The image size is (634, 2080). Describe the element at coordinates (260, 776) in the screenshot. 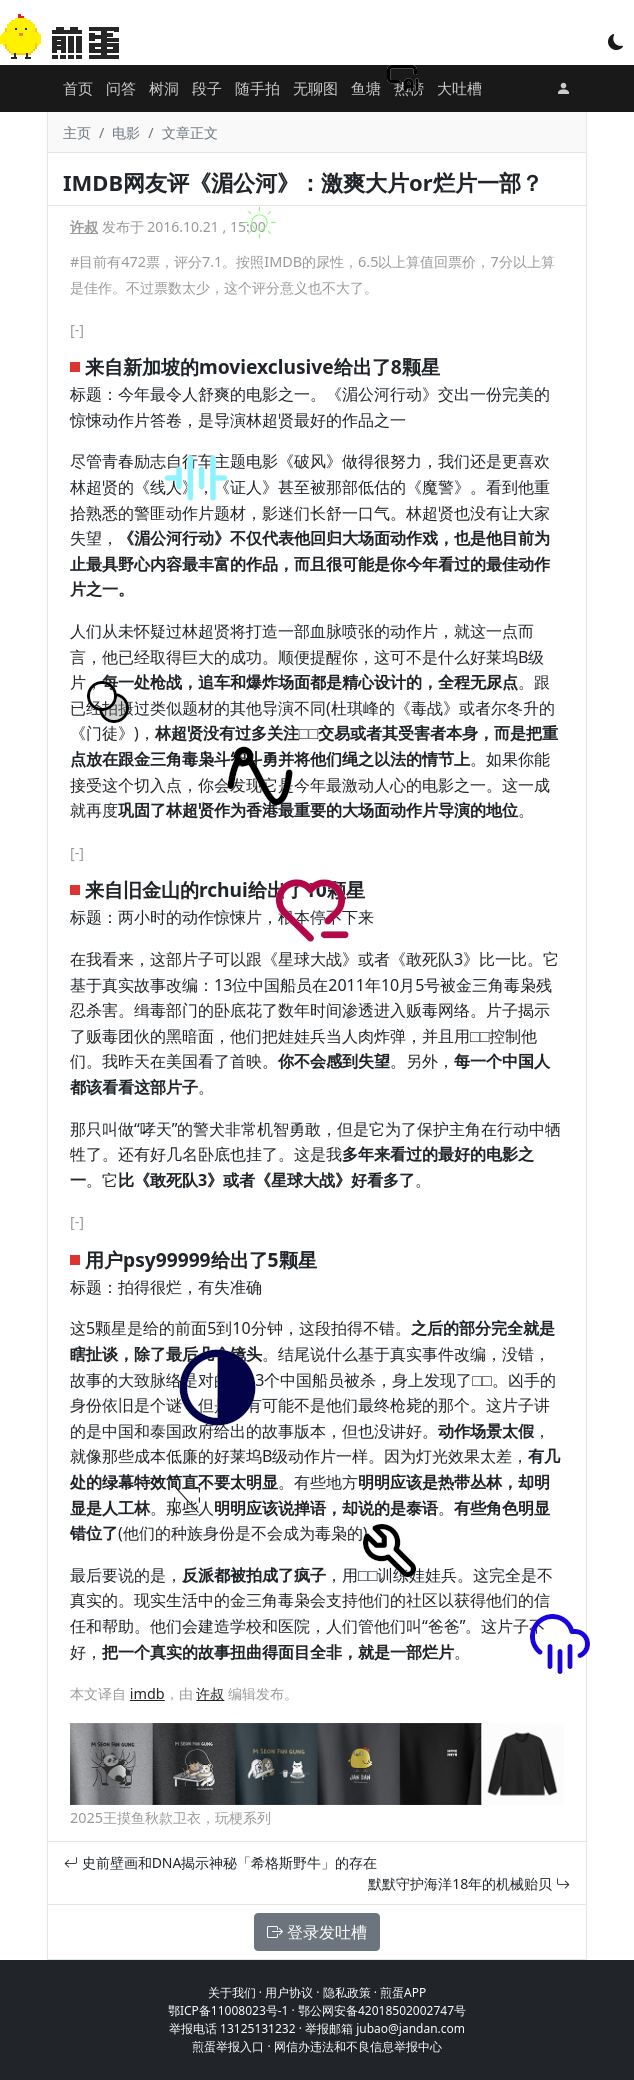

I see `apply maximum function to selected values` at that location.